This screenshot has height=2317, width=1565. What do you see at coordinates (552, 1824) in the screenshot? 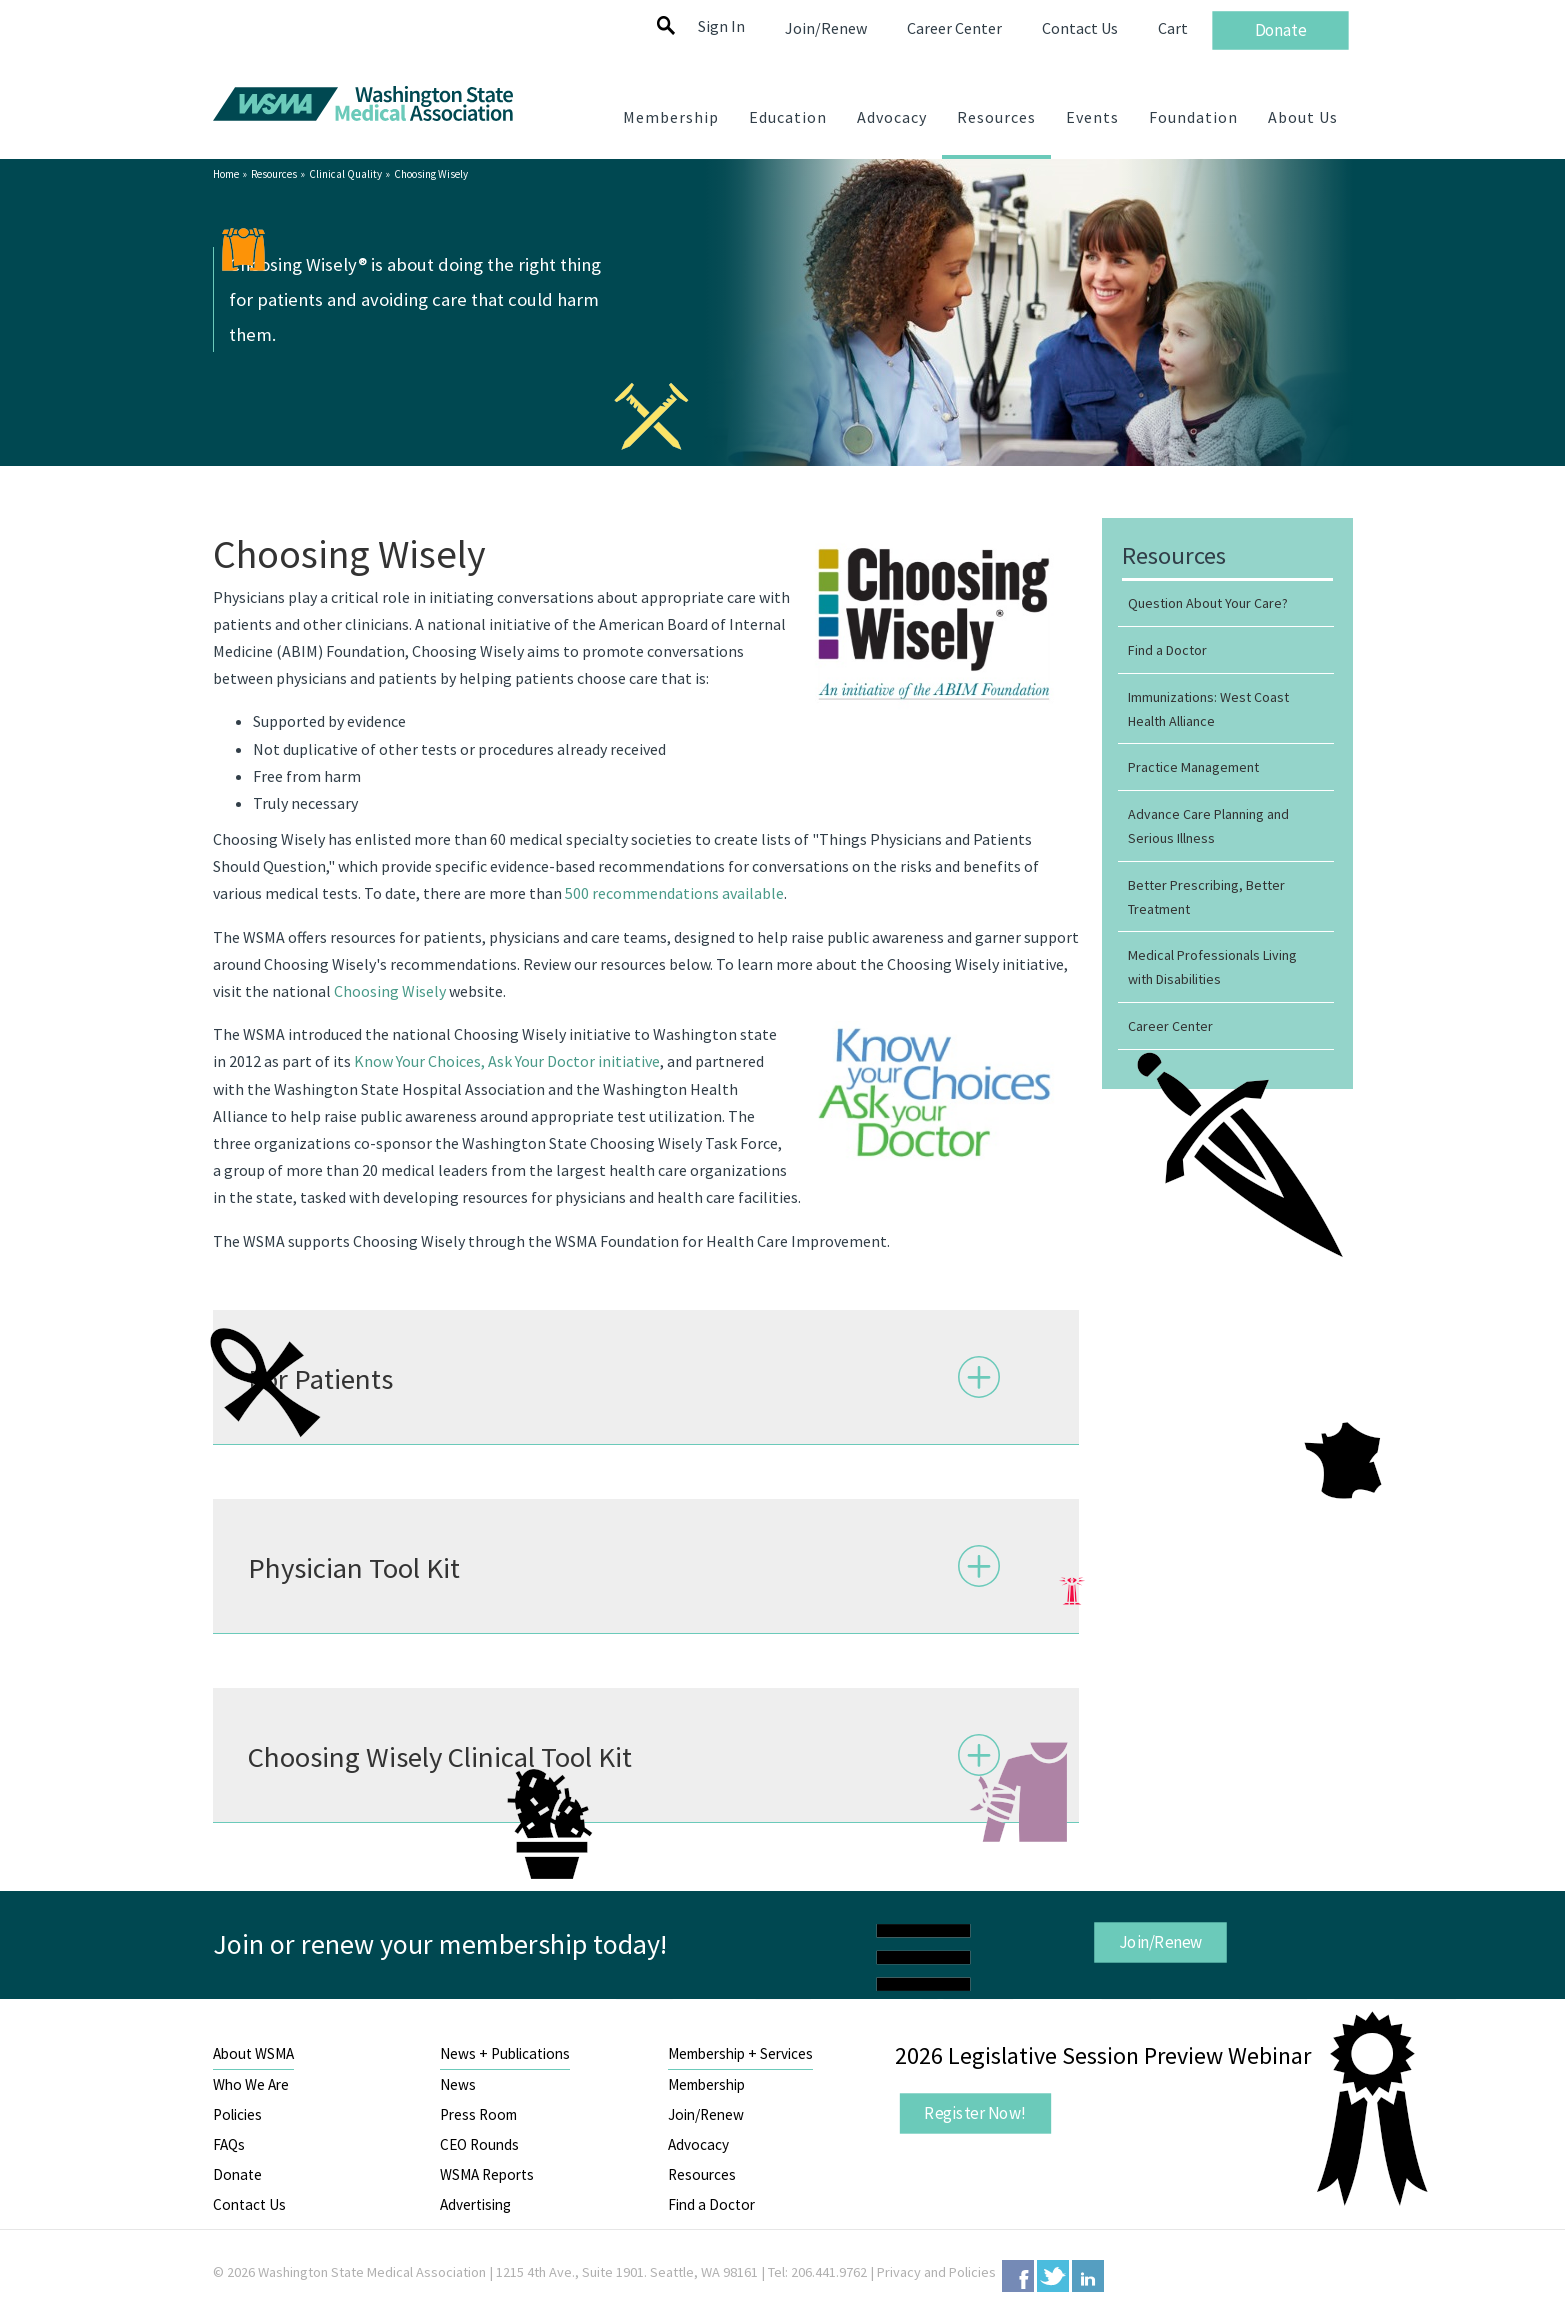
I see `decorative plant or garden category indicator` at bounding box center [552, 1824].